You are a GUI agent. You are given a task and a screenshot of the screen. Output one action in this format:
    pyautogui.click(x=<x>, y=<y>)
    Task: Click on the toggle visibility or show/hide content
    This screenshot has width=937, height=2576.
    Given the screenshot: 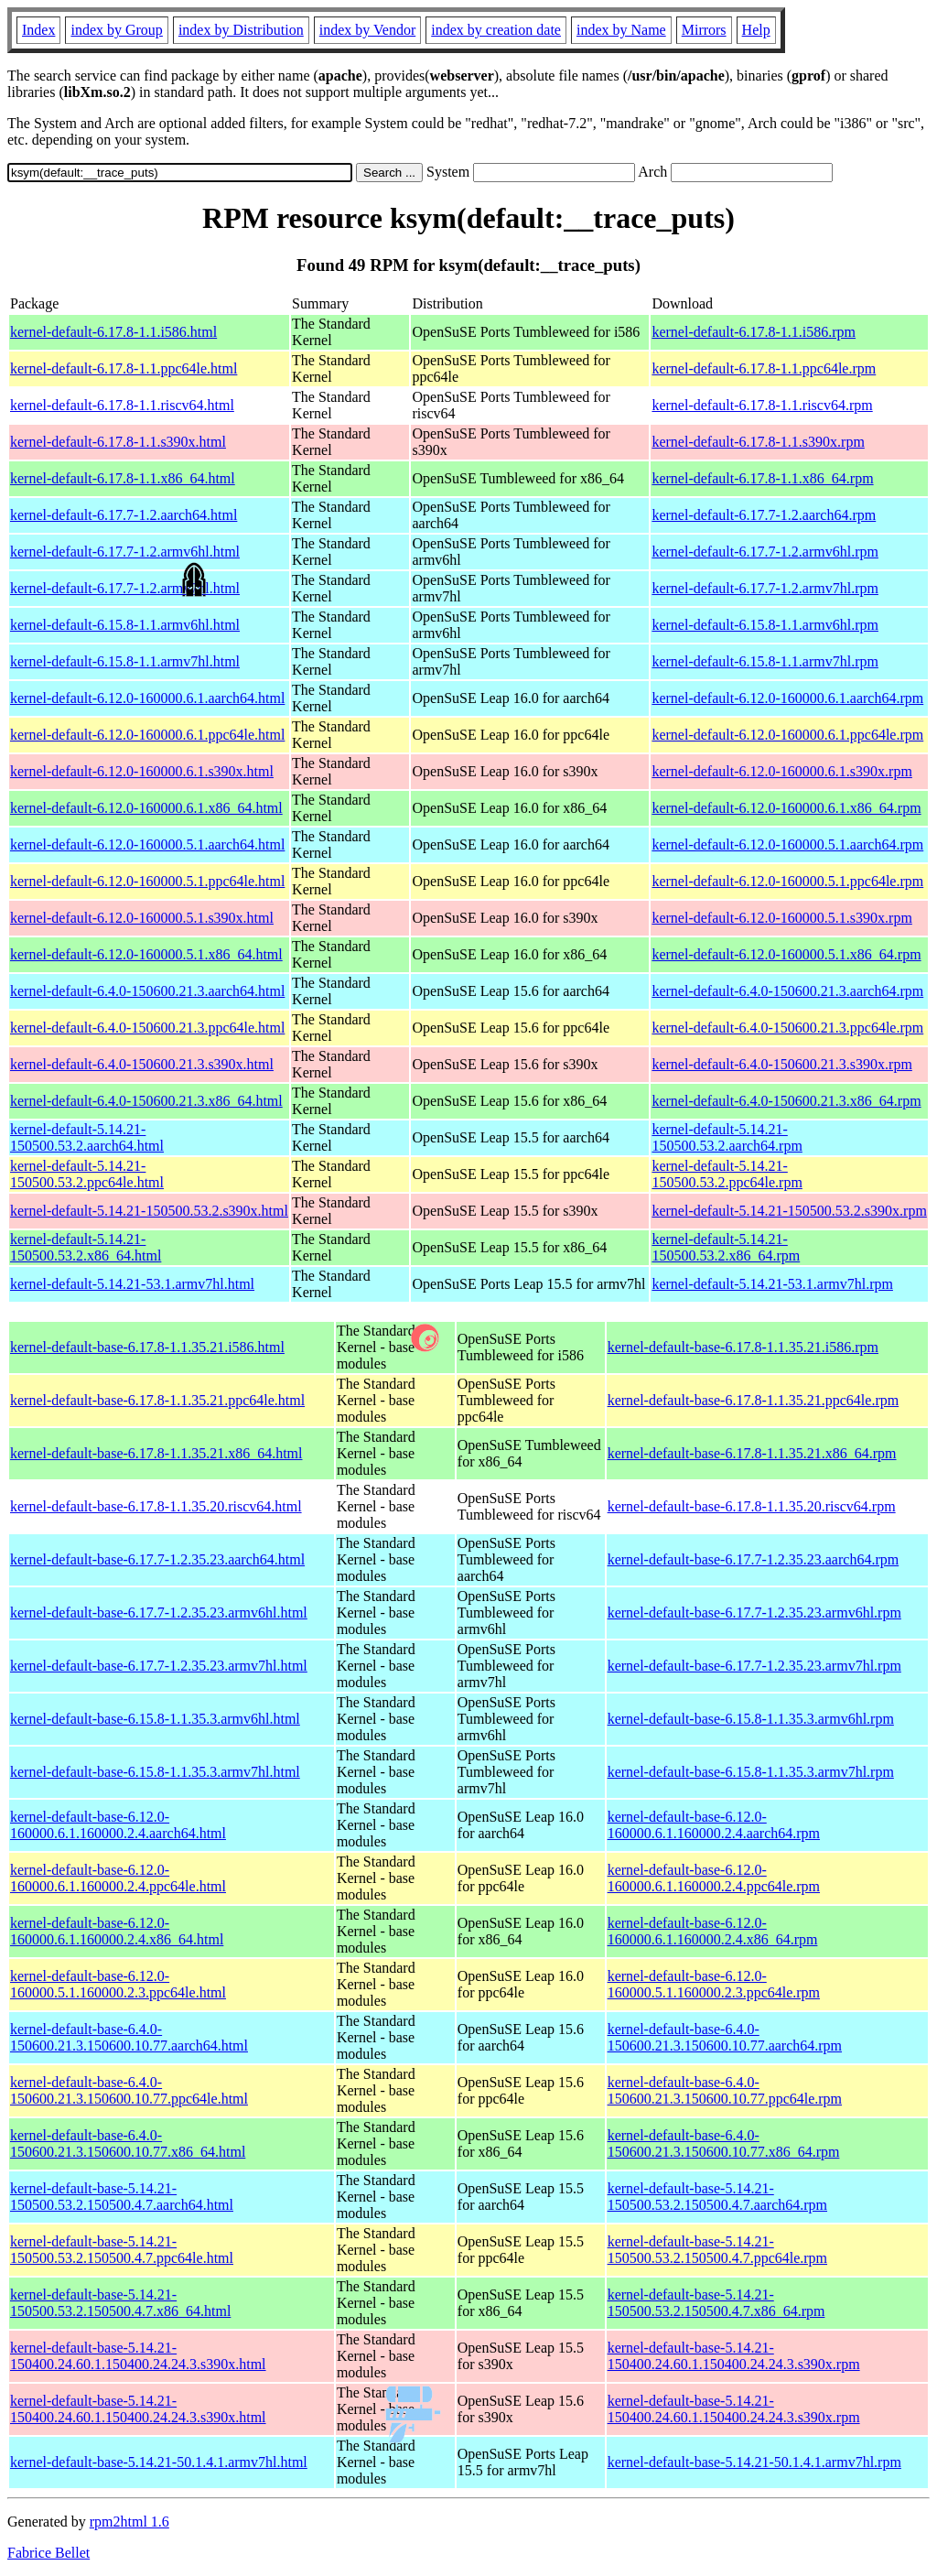 What is the action you would take?
    pyautogui.click(x=425, y=1337)
    